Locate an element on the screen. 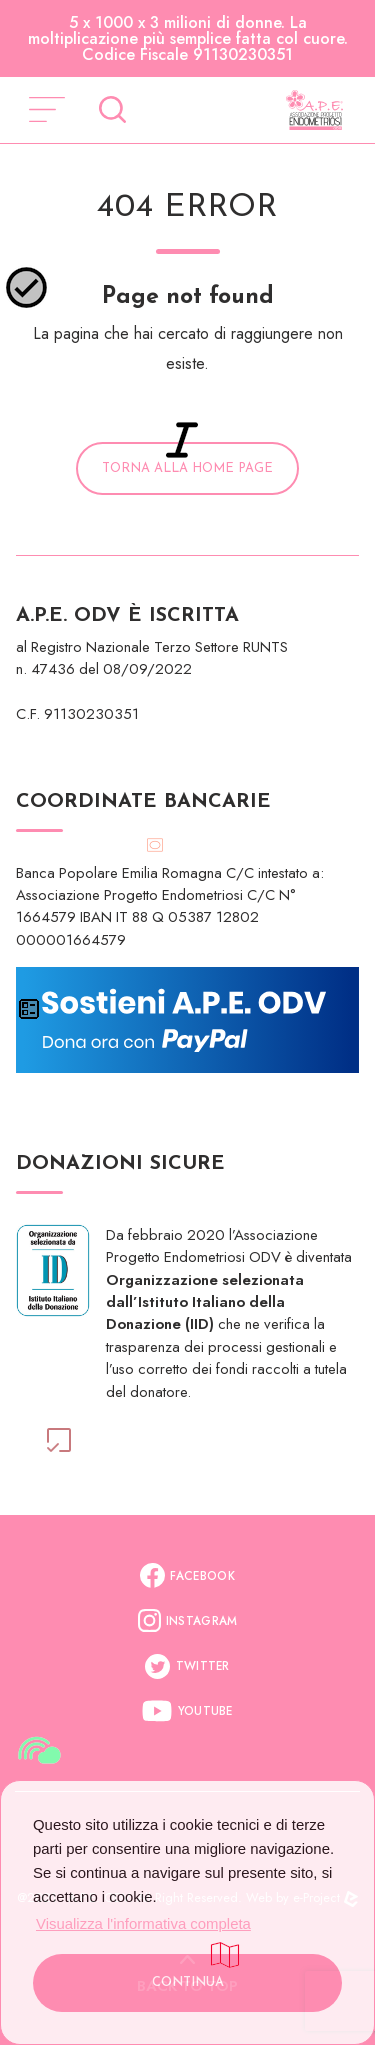 This screenshot has width=375, height=2045. view map or navigation is located at coordinates (225, 1955).